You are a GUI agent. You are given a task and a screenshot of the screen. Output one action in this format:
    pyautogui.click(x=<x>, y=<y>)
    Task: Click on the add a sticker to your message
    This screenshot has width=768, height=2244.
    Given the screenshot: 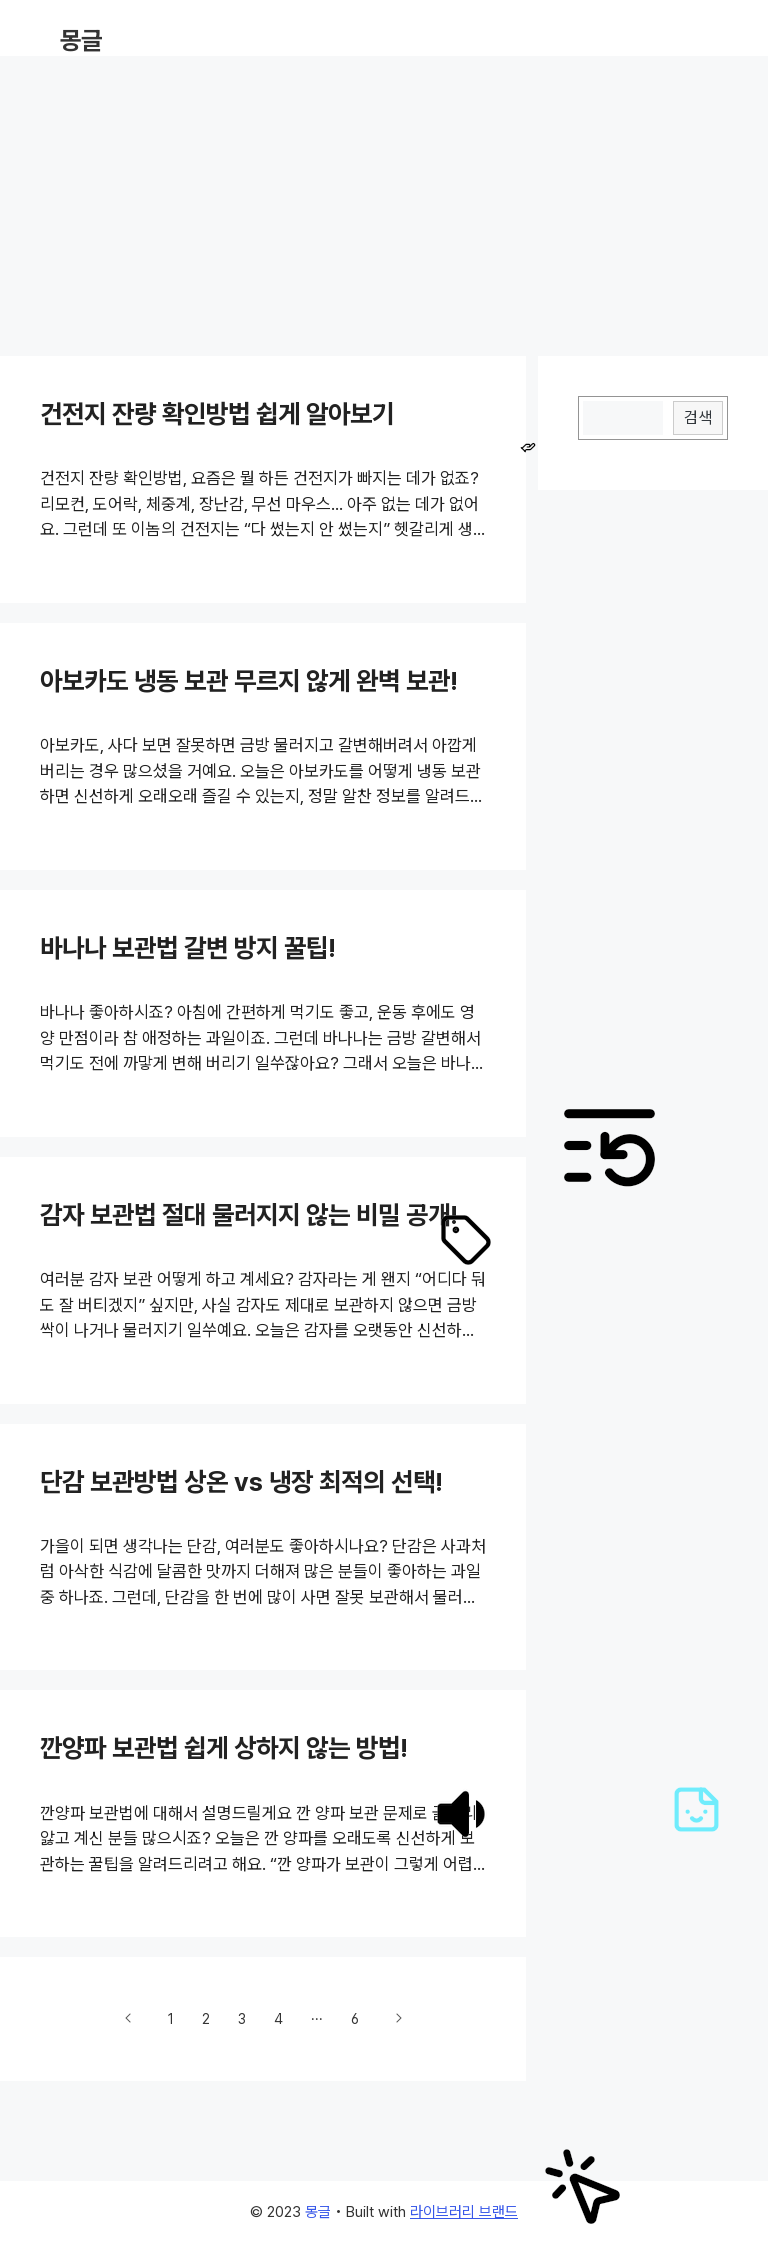 What is the action you would take?
    pyautogui.click(x=696, y=1809)
    